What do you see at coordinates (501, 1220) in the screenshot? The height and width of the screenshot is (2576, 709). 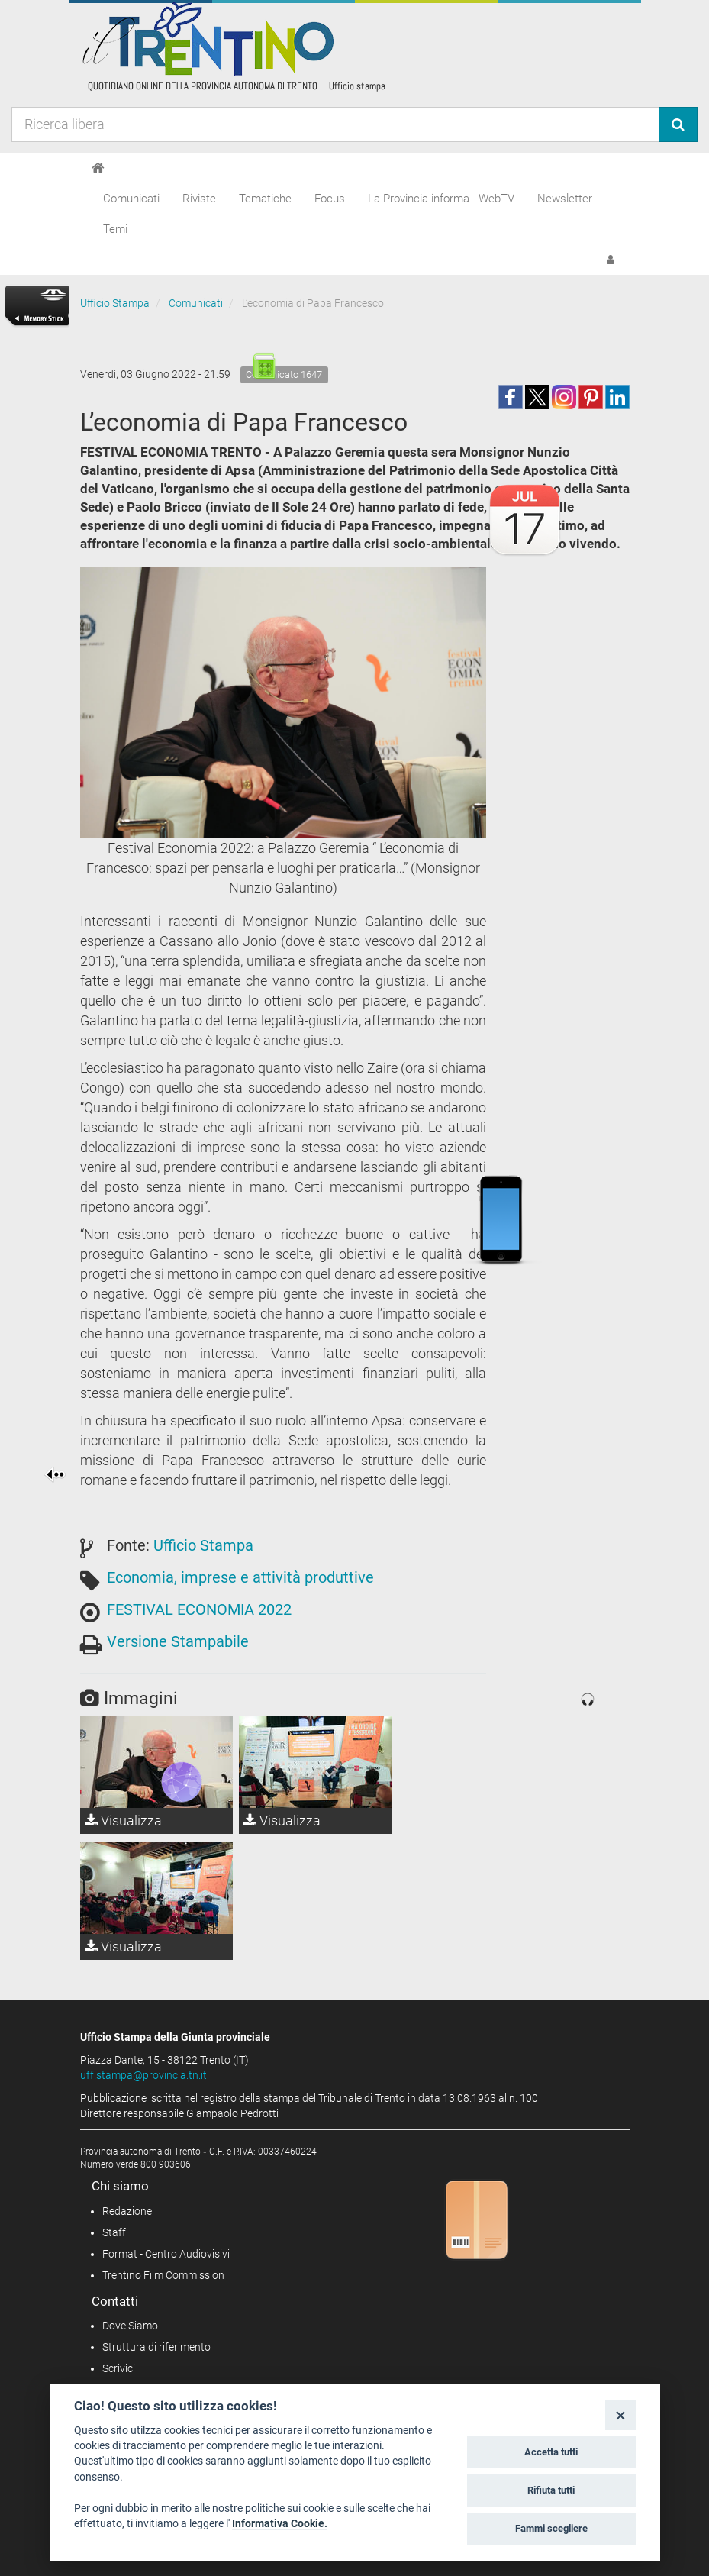 I see `manage connected iPod Touch device` at bounding box center [501, 1220].